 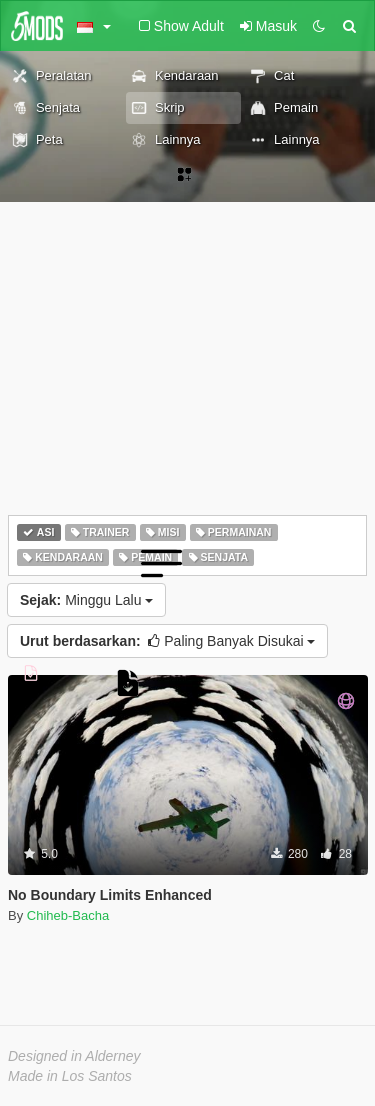 I want to click on download a document or file, so click(x=128, y=683).